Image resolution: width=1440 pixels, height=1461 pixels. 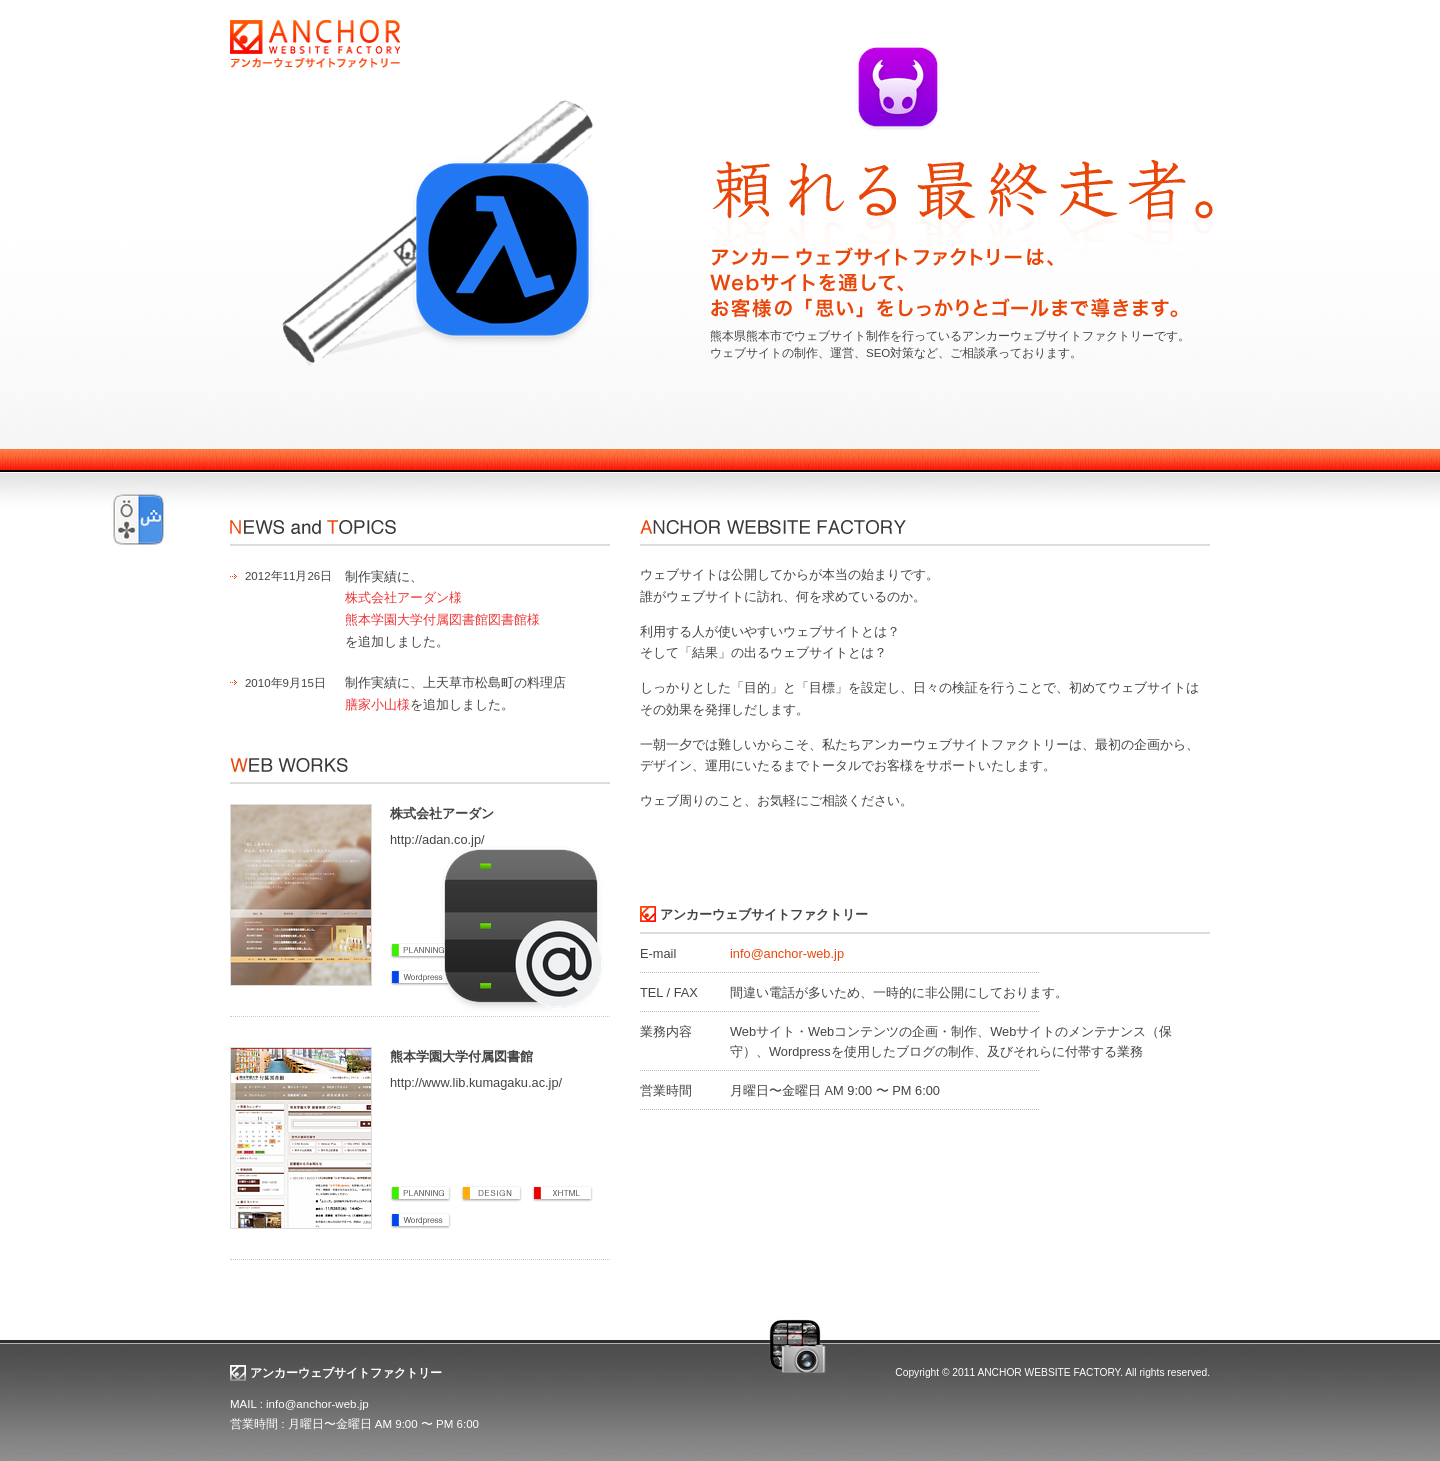 I want to click on launch half-life: blue shift game, so click(x=502, y=249).